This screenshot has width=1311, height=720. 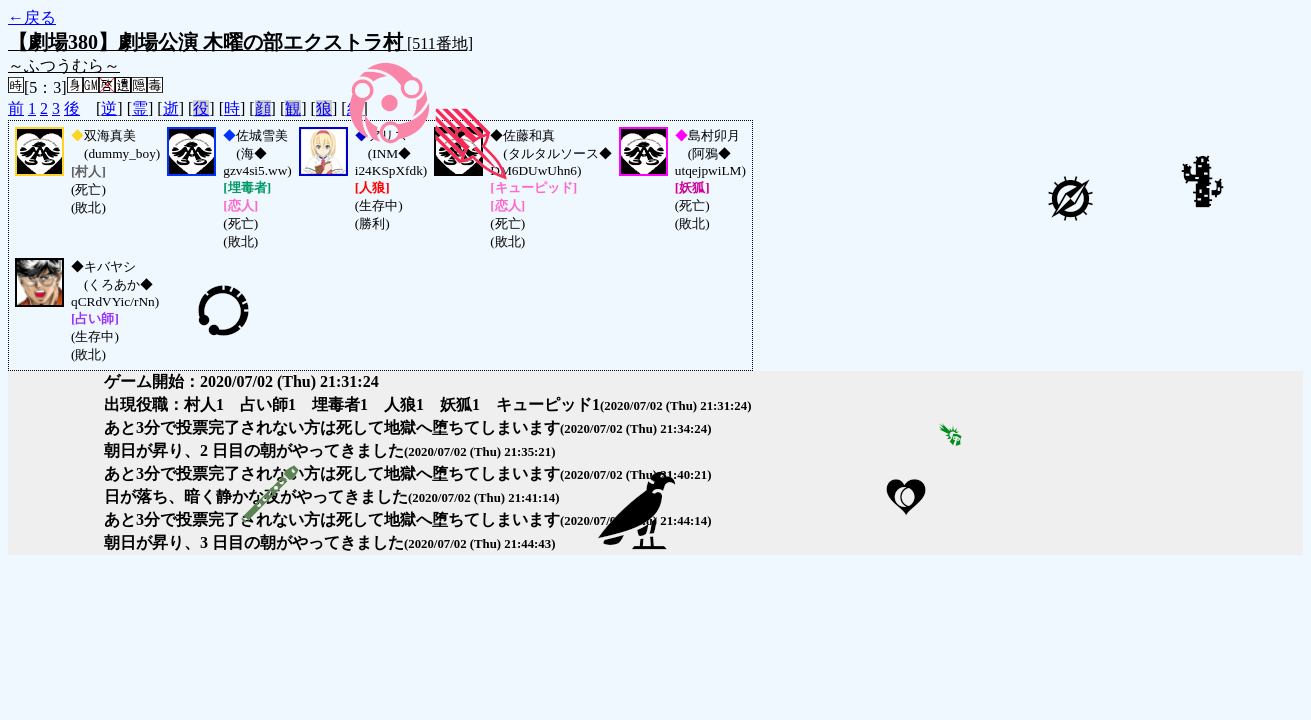 I want to click on egyptian-themed game element or character, so click(x=636, y=510).